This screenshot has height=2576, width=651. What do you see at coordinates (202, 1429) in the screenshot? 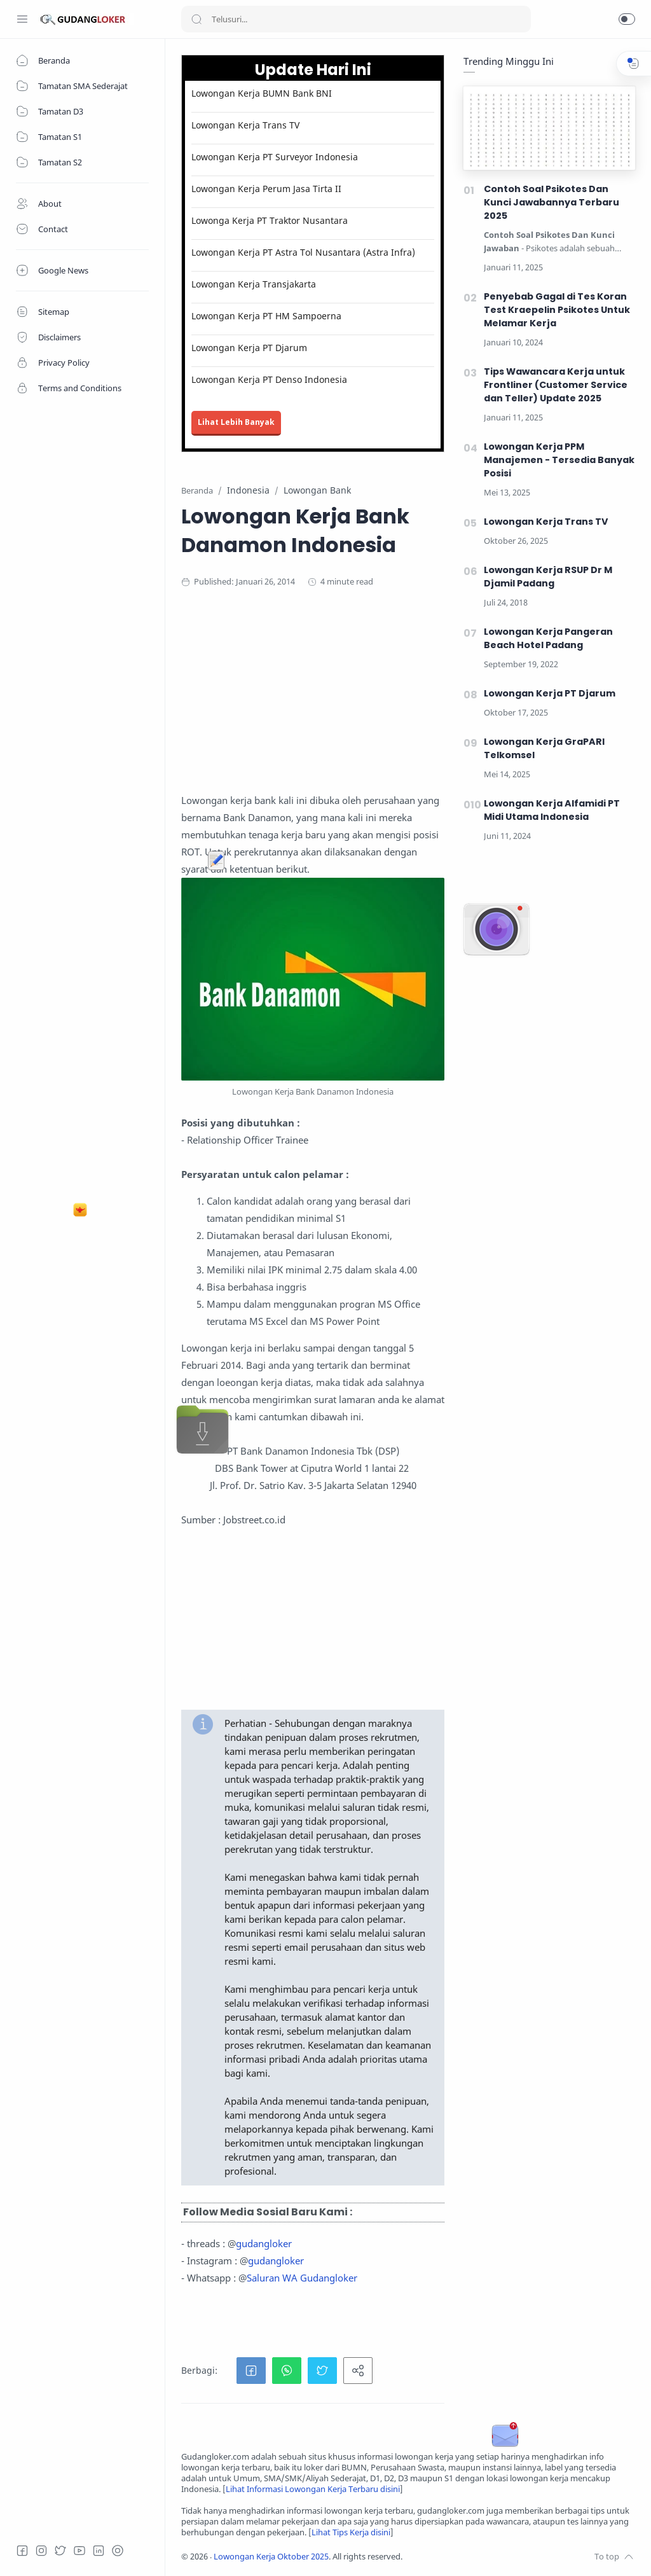
I see `open your downloads folder` at bounding box center [202, 1429].